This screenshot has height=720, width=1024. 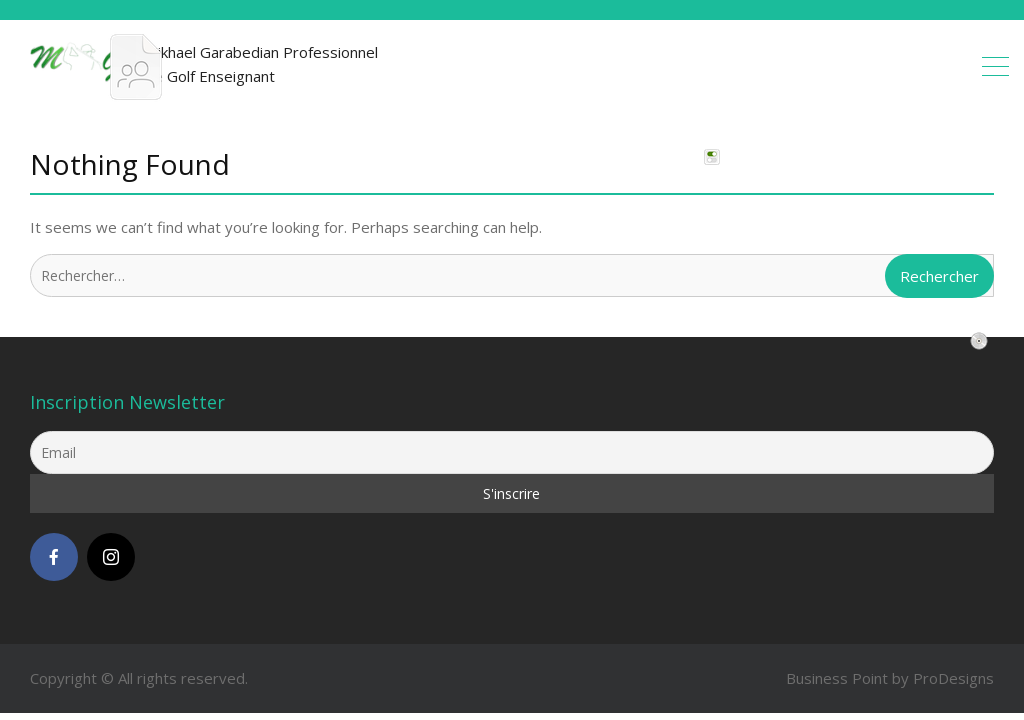 What do you see at coordinates (712, 157) in the screenshot?
I see `open system tweaks or settings customization` at bounding box center [712, 157].